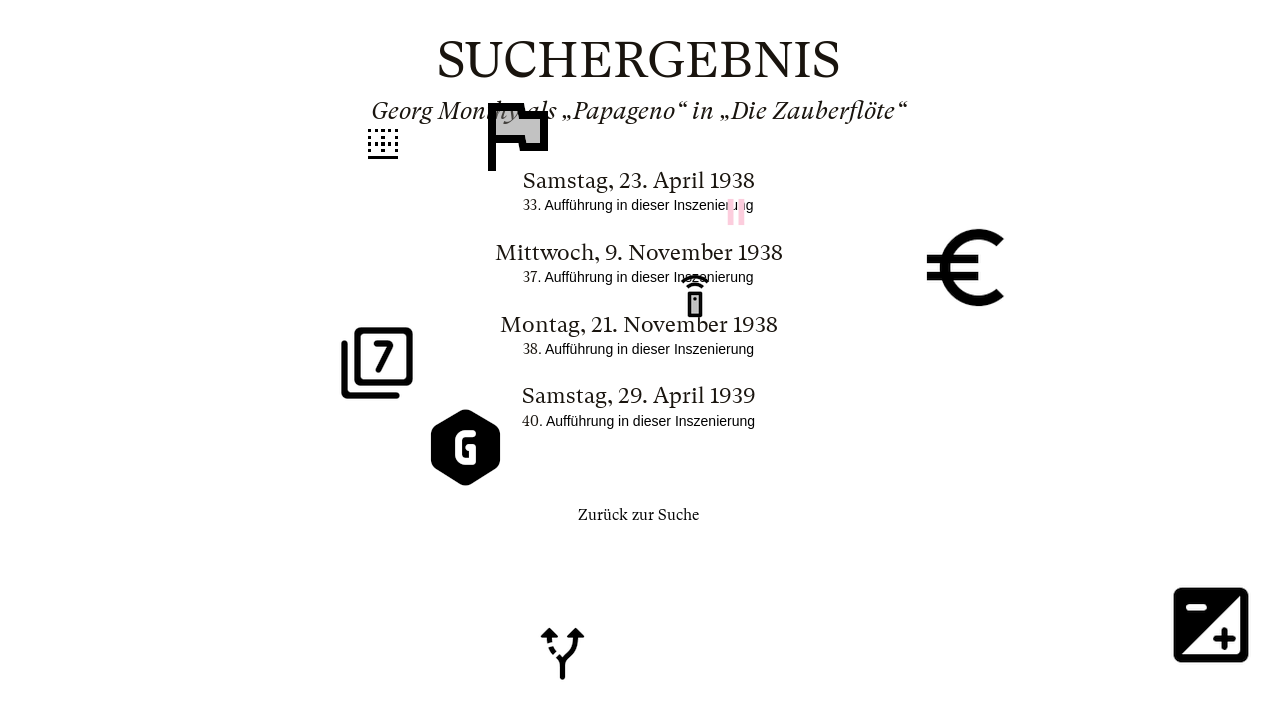 Image resolution: width=1277 pixels, height=720 pixels. I want to click on view prices in euros, so click(965, 267).